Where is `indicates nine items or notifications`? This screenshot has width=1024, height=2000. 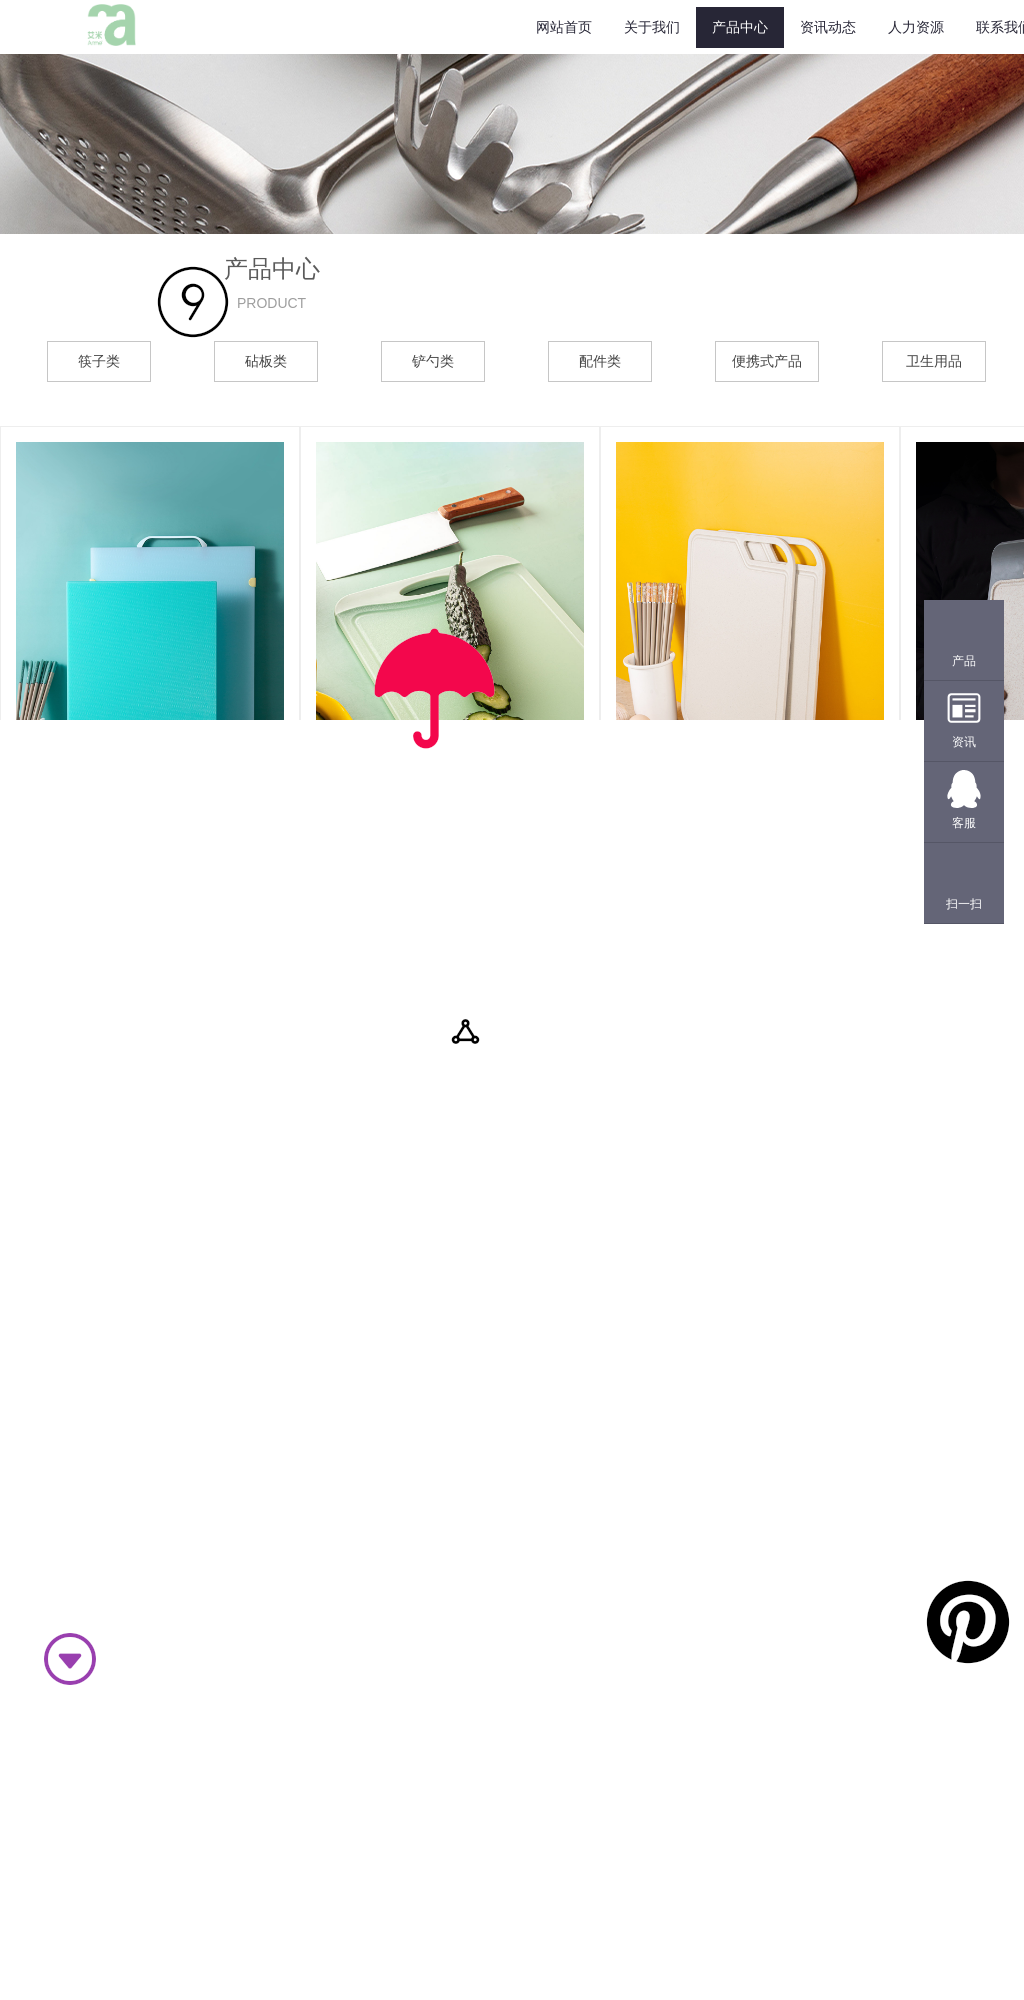 indicates nine items or notifications is located at coordinates (193, 302).